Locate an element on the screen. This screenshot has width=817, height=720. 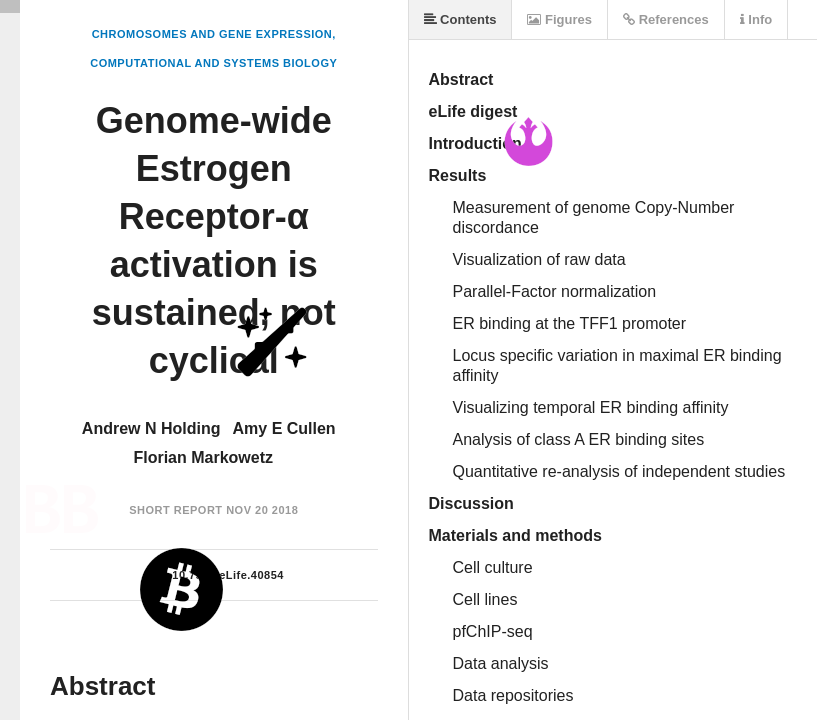
bitcoin cryptocurrency logo is located at coordinates (181, 589).